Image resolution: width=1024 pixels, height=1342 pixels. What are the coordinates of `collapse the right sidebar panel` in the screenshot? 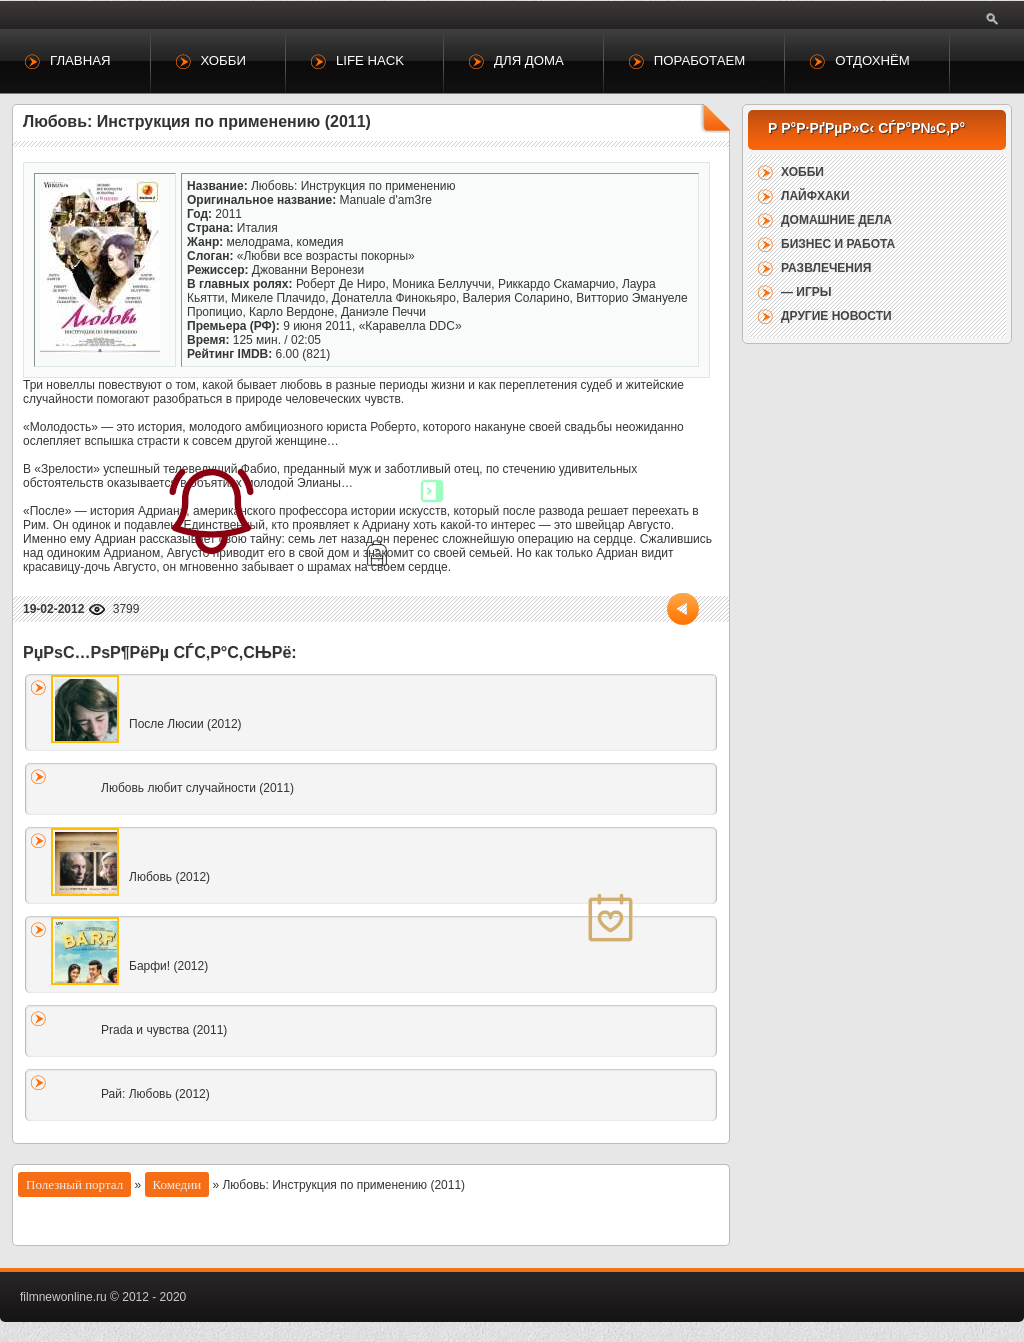 It's located at (432, 491).